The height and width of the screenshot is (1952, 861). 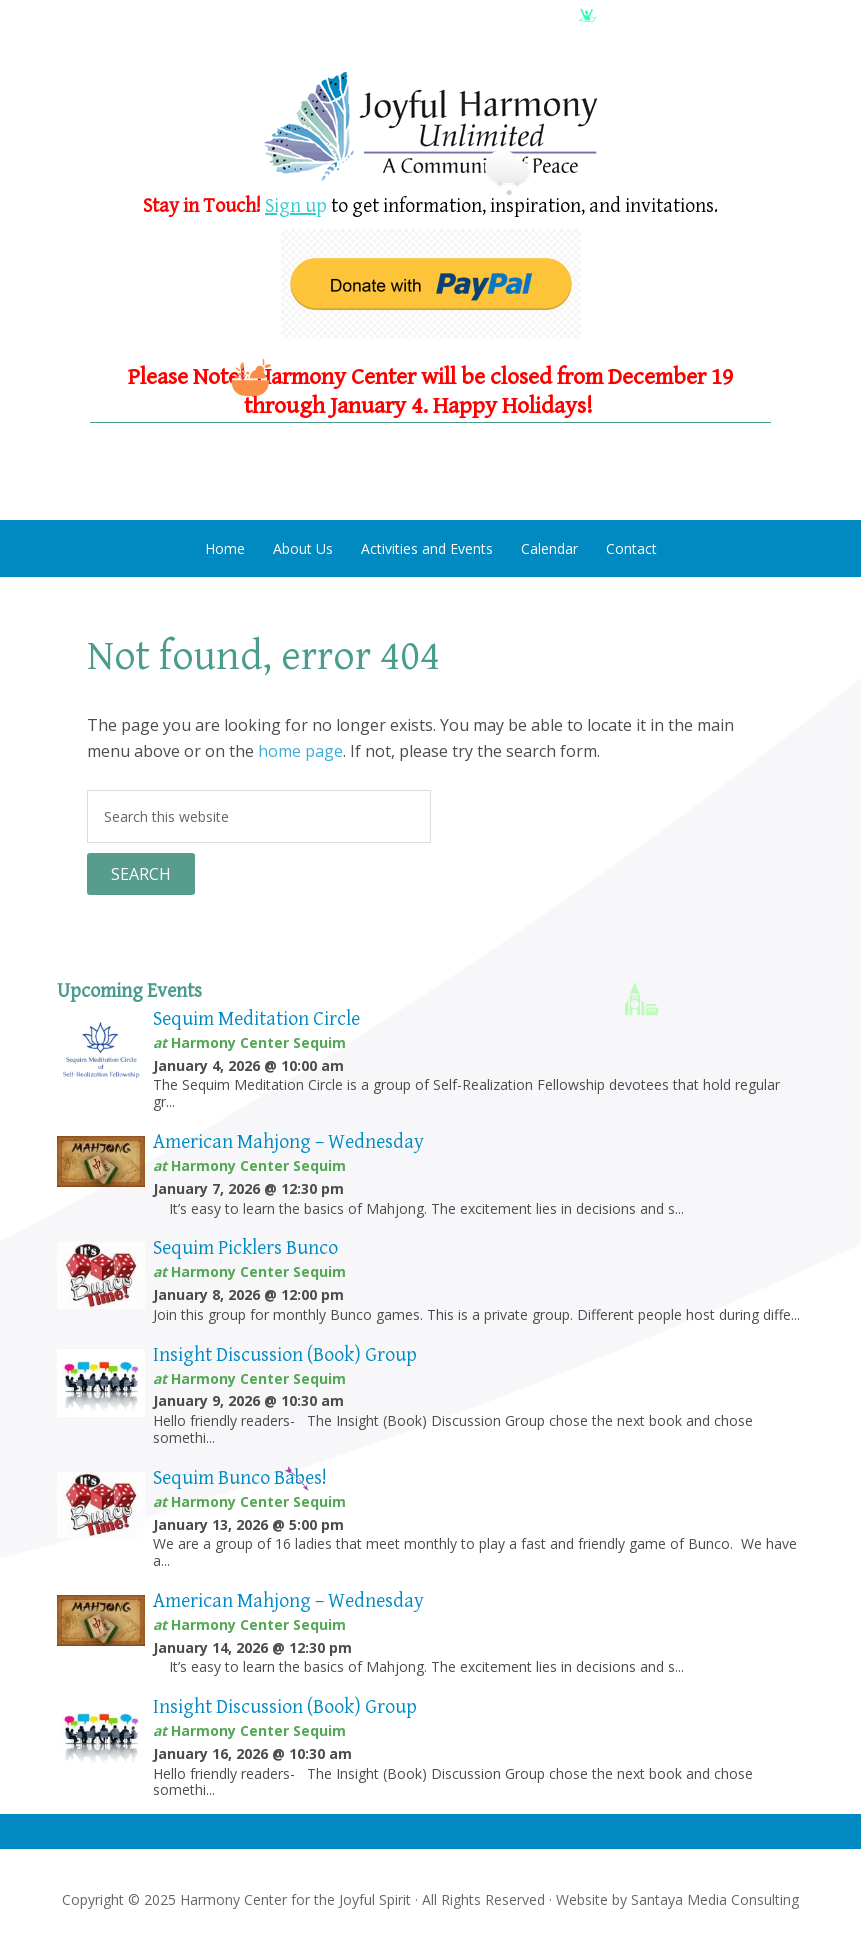 I want to click on locate nearby churches or places of worship, so click(x=641, y=998).